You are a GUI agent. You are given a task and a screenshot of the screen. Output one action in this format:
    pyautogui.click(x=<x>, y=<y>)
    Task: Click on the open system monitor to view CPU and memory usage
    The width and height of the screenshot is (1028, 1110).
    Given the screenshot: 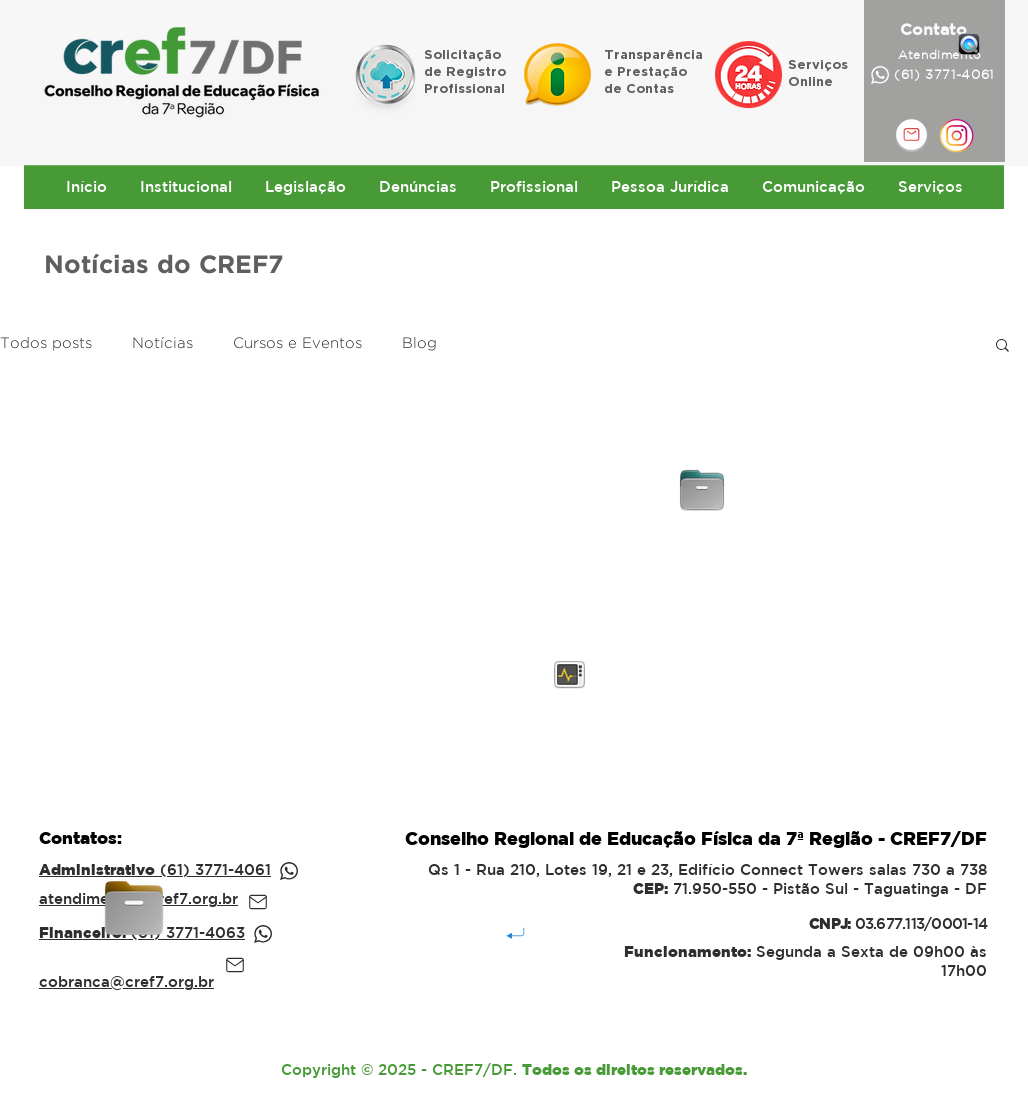 What is the action you would take?
    pyautogui.click(x=569, y=674)
    